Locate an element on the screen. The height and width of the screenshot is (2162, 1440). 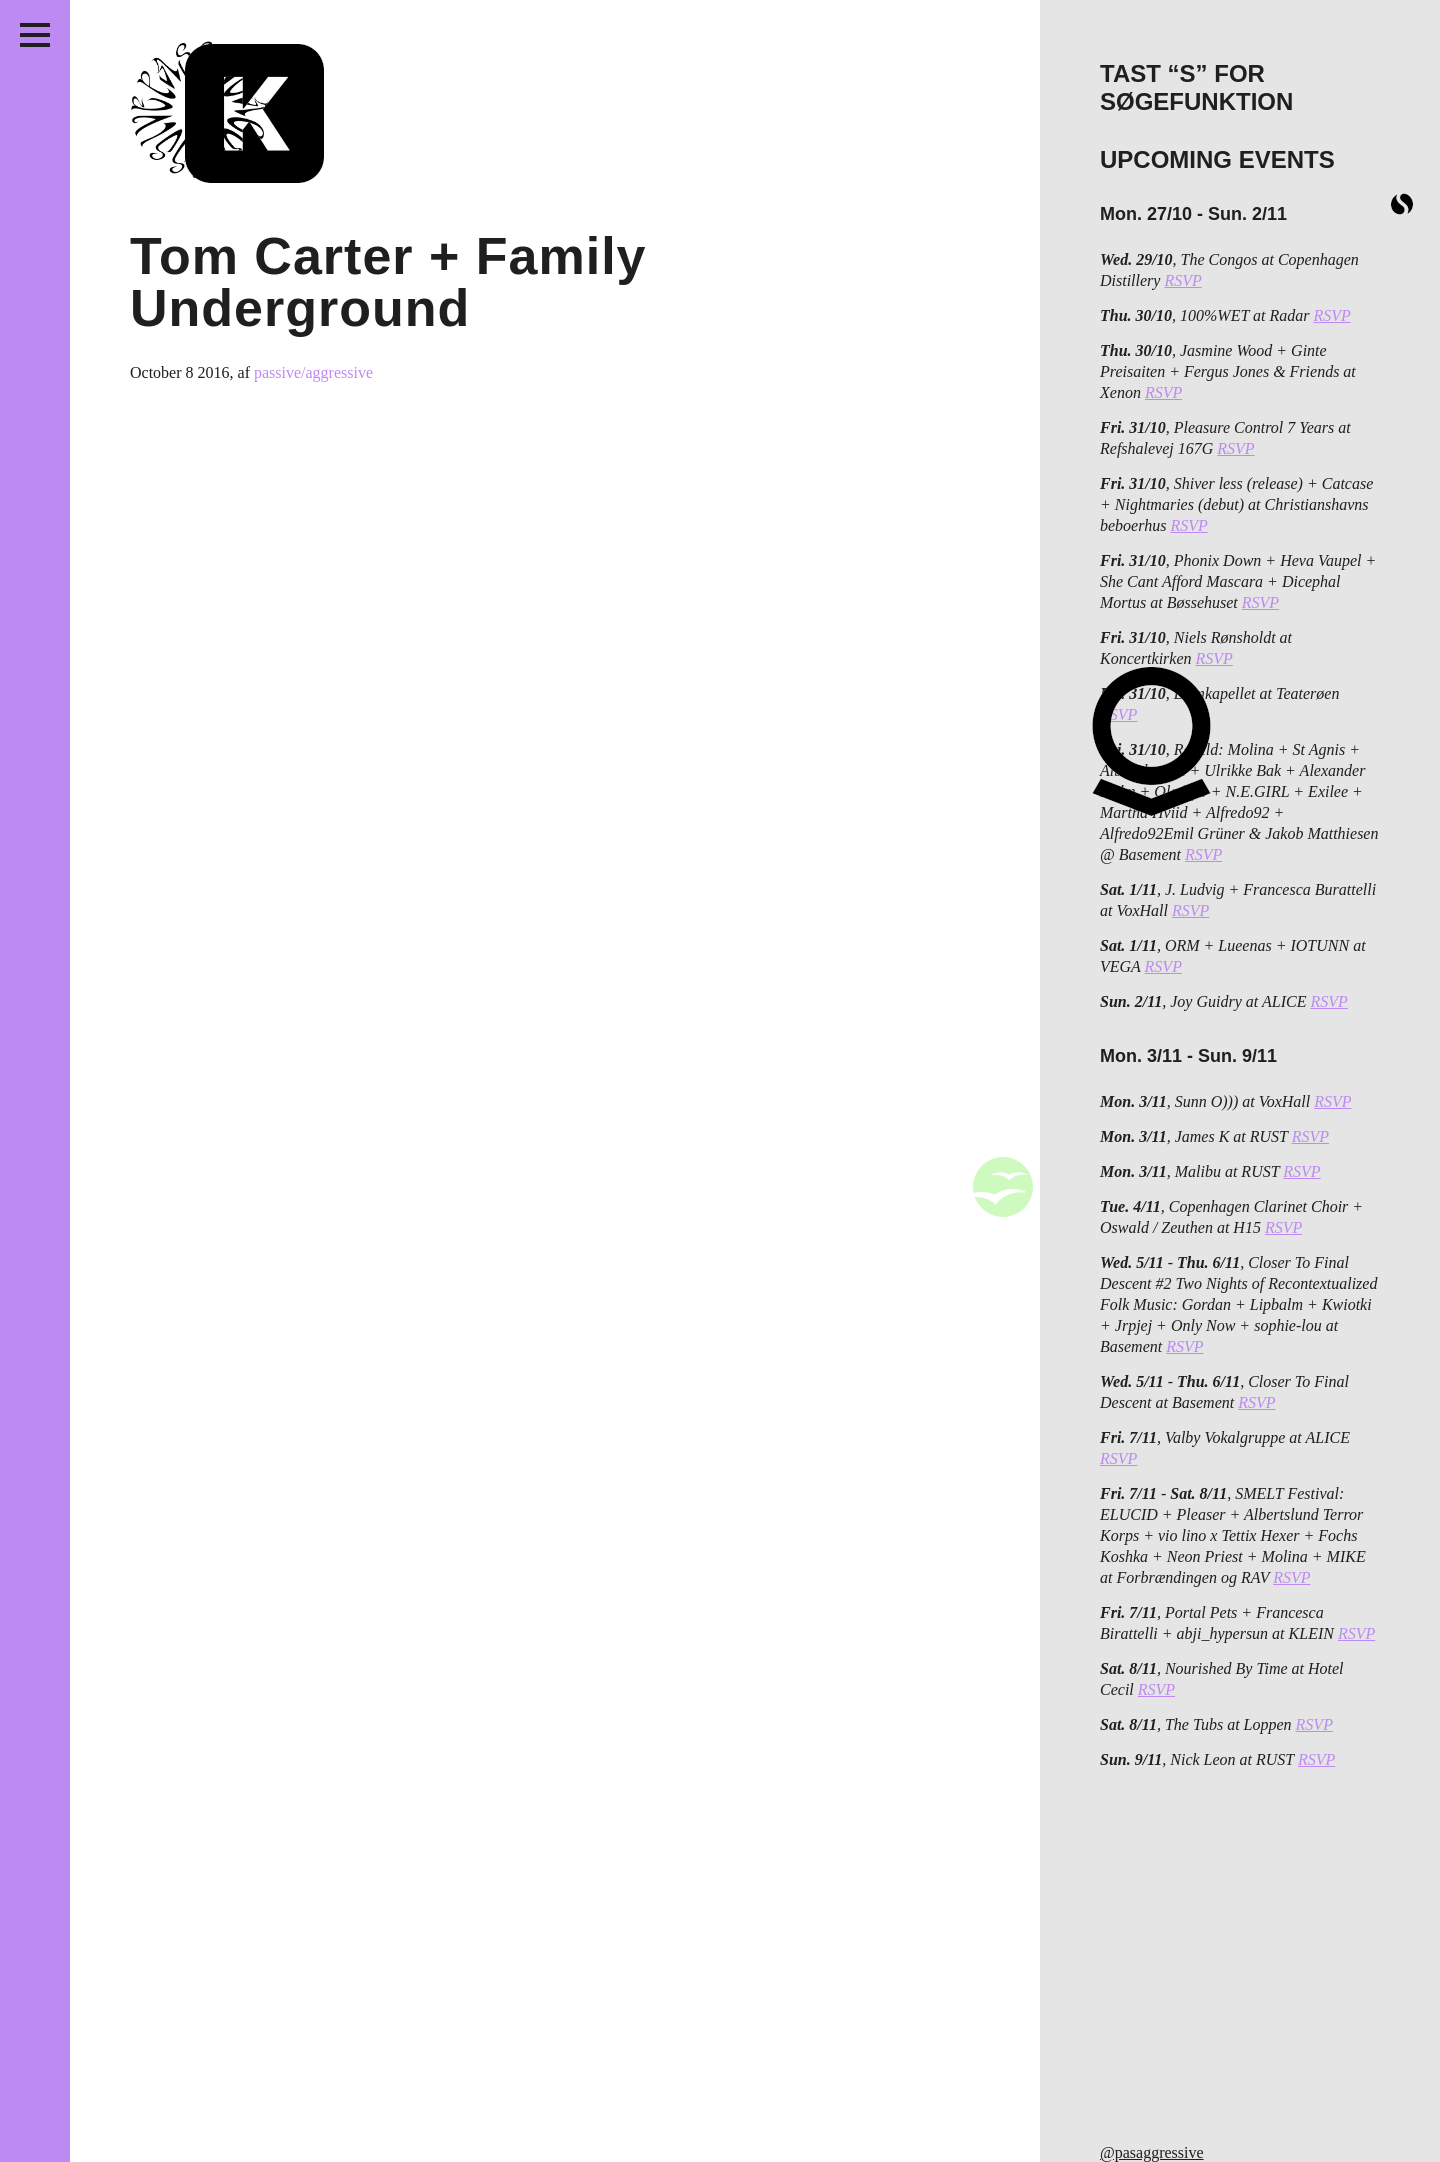
keystone CMS logo is located at coordinates (254, 113).